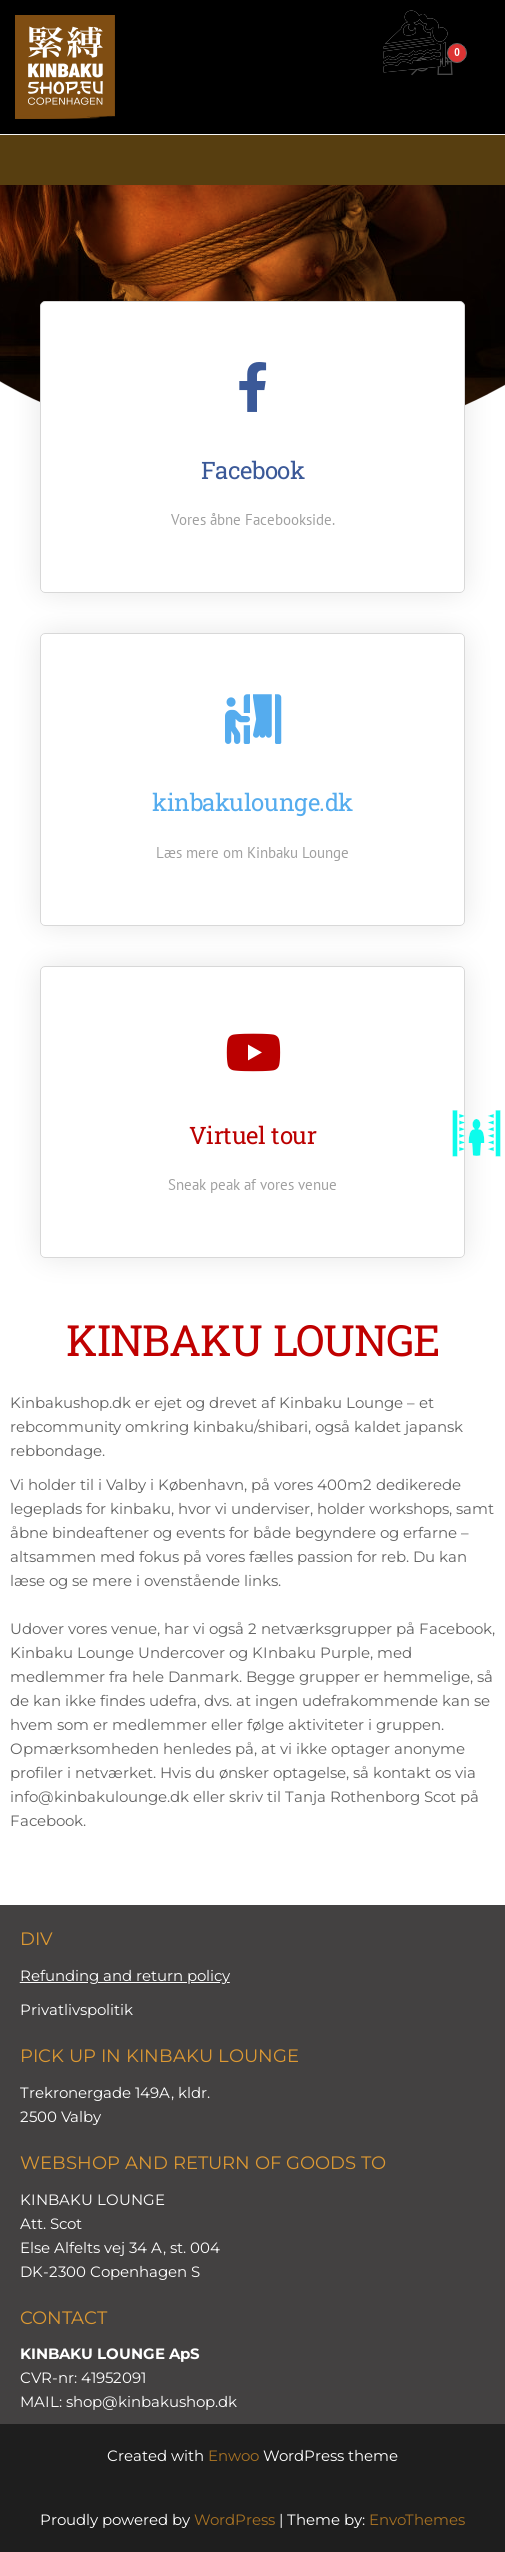 Image resolution: width=505 pixels, height=2552 pixels. Describe the element at coordinates (415, 42) in the screenshot. I see `view birthday or celebration events` at that location.